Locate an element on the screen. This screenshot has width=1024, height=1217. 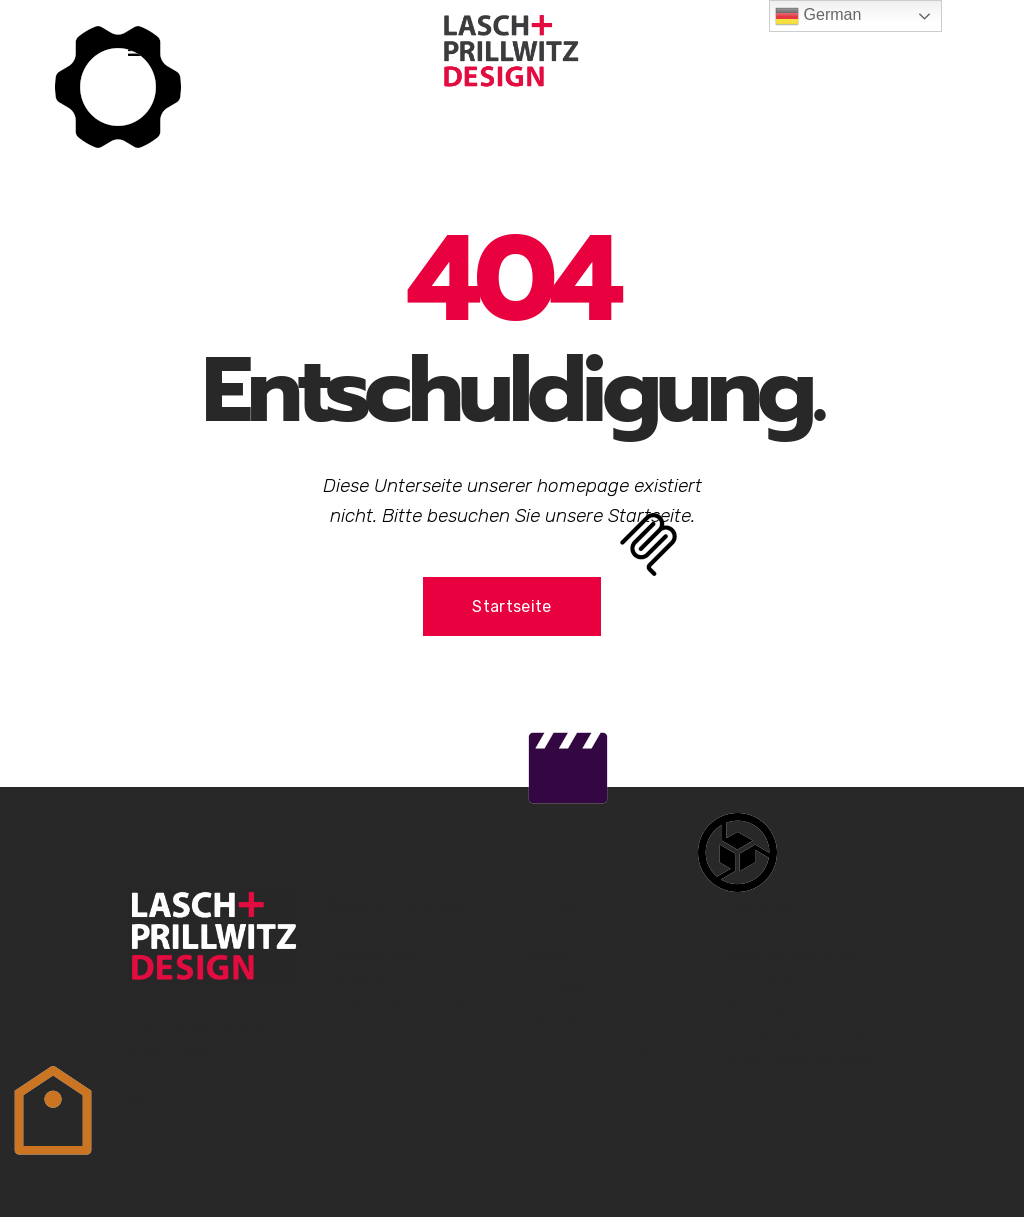
access video or movie content is located at coordinates (568, 768).